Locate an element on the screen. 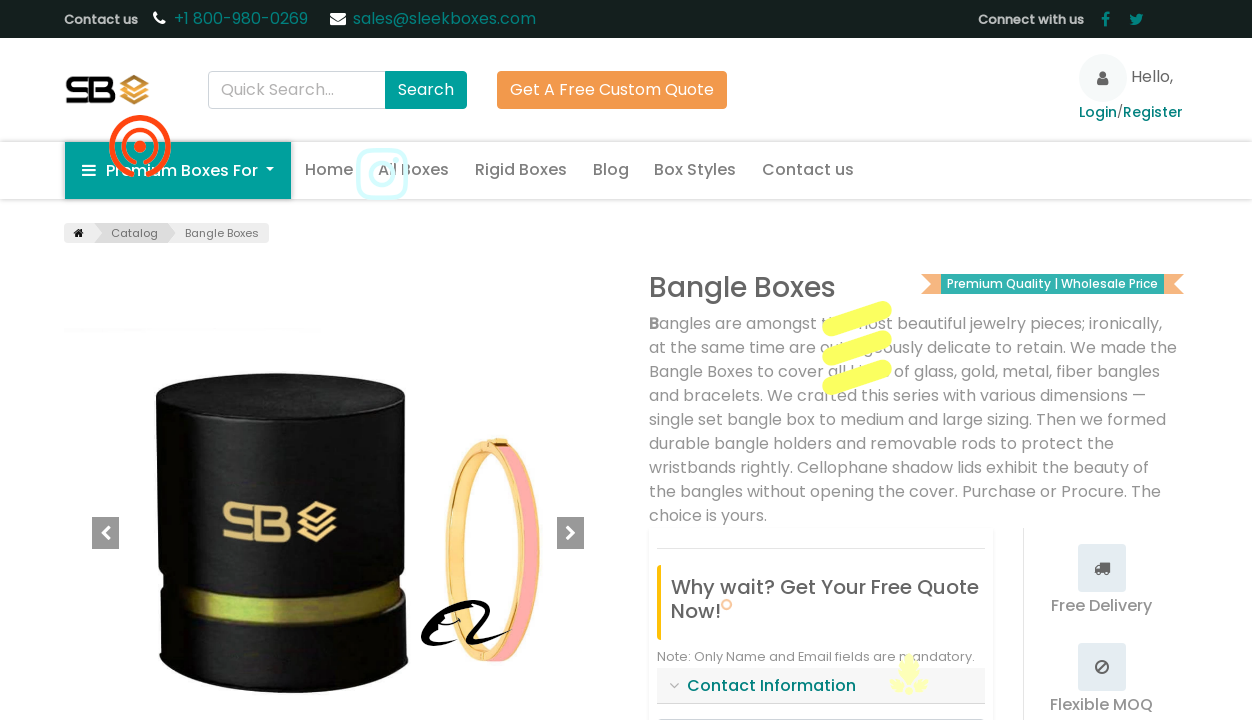  tqdm python progress bar library logo is located at coordinates (140, 146).